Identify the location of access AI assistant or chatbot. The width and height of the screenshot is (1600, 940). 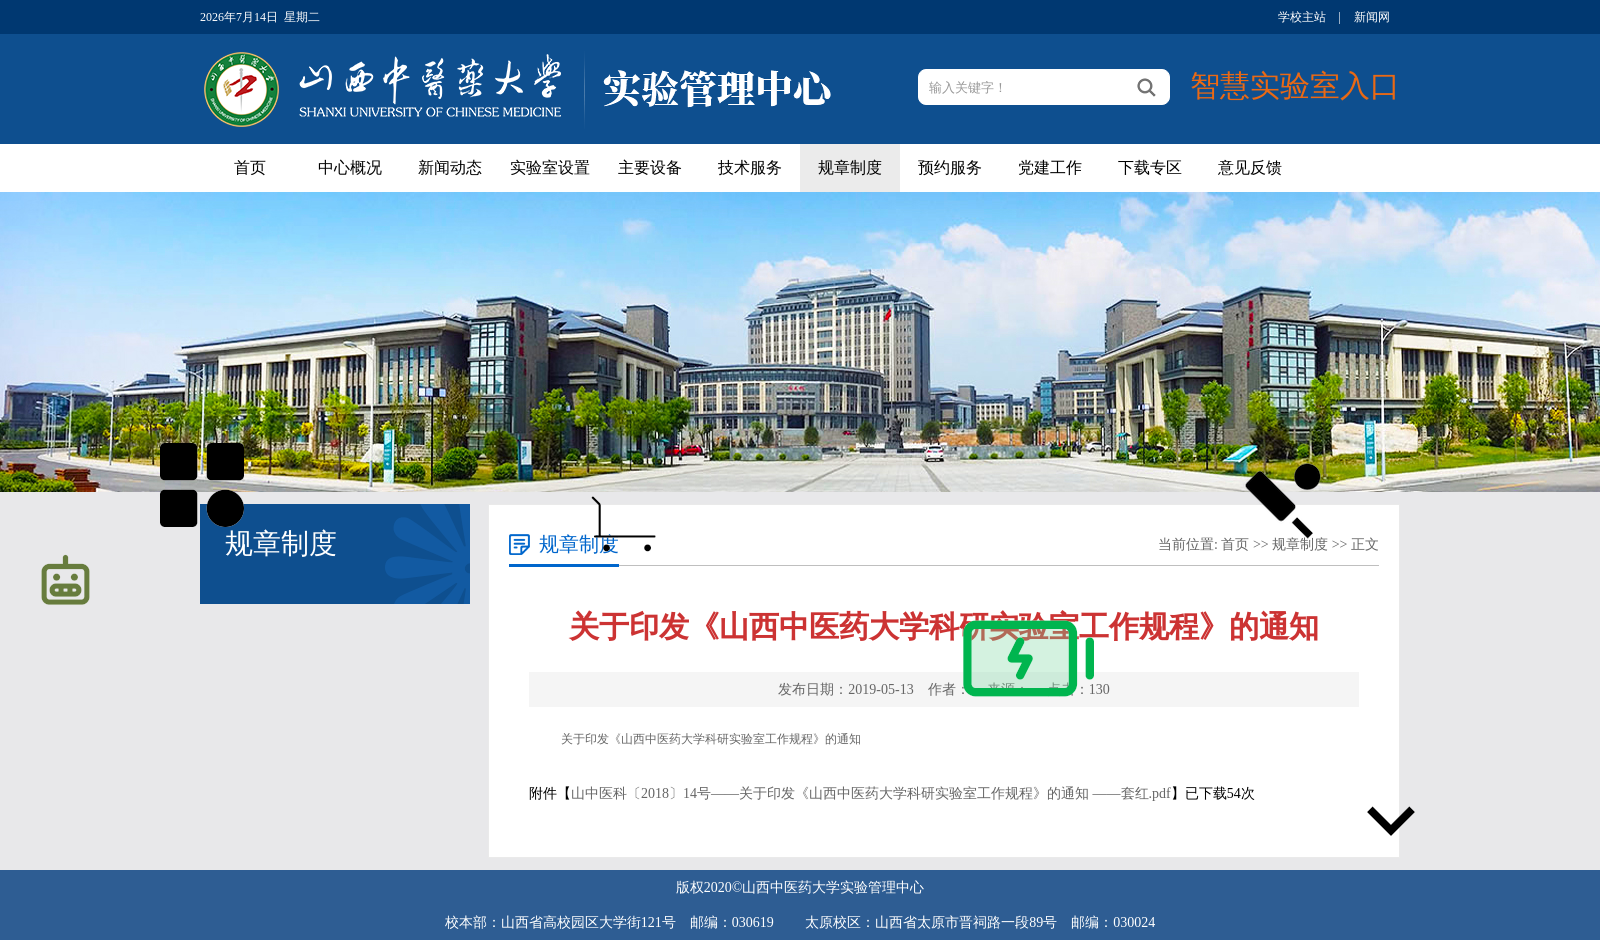
(65, 582).